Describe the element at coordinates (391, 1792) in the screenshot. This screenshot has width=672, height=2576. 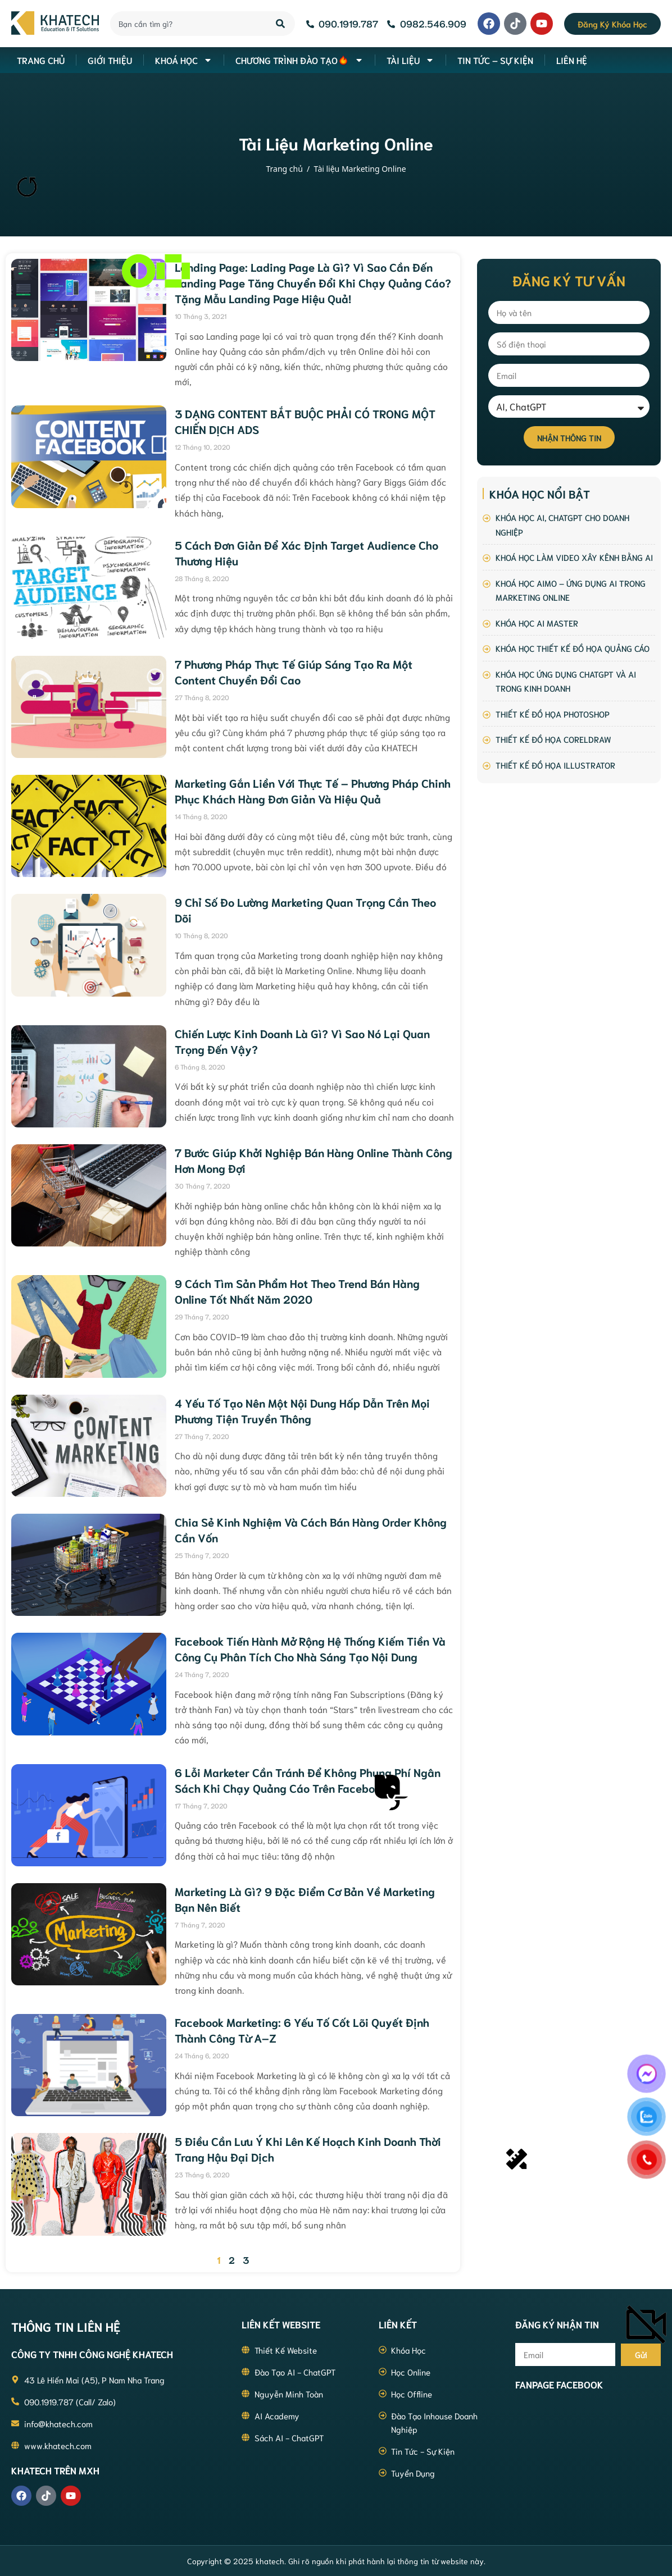
I see `deskpro logo` at that location.